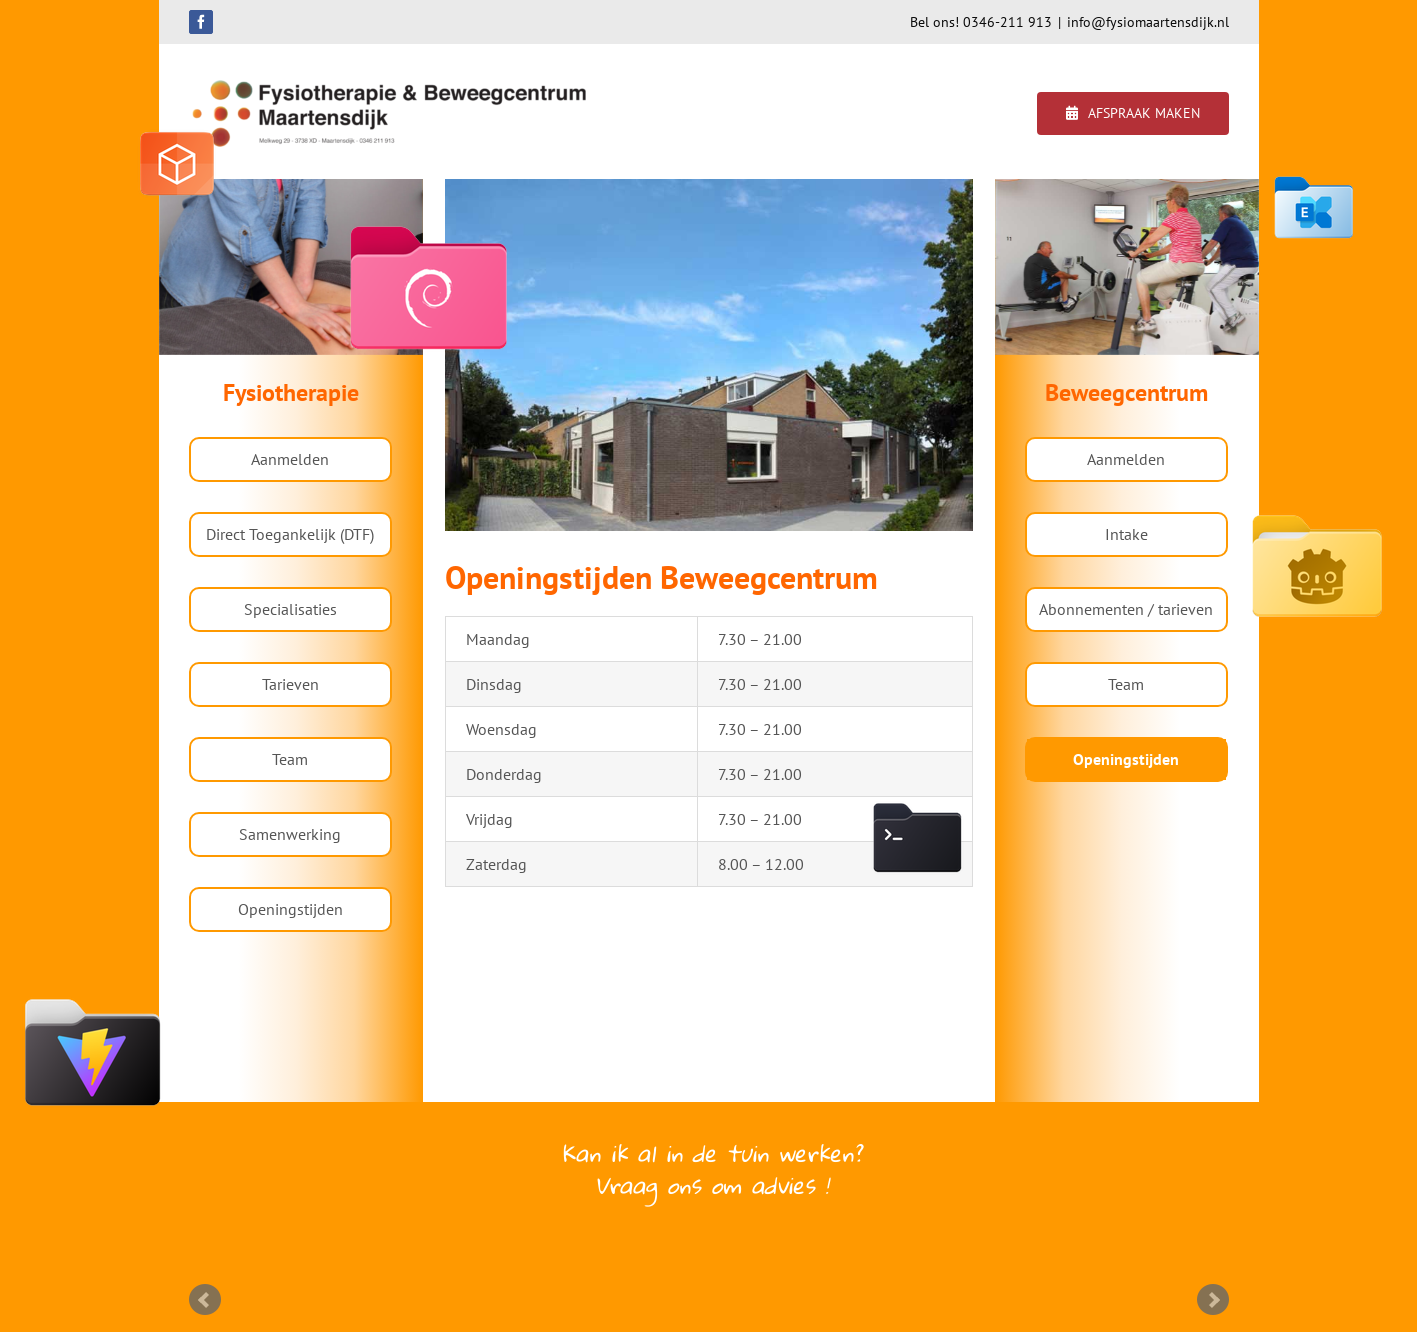 The image size is (1417, 1332). What do you see at coordinates (428, 292) in the screenshot?
I see `folder containing debian linux files` at bounding box center [428, 292].